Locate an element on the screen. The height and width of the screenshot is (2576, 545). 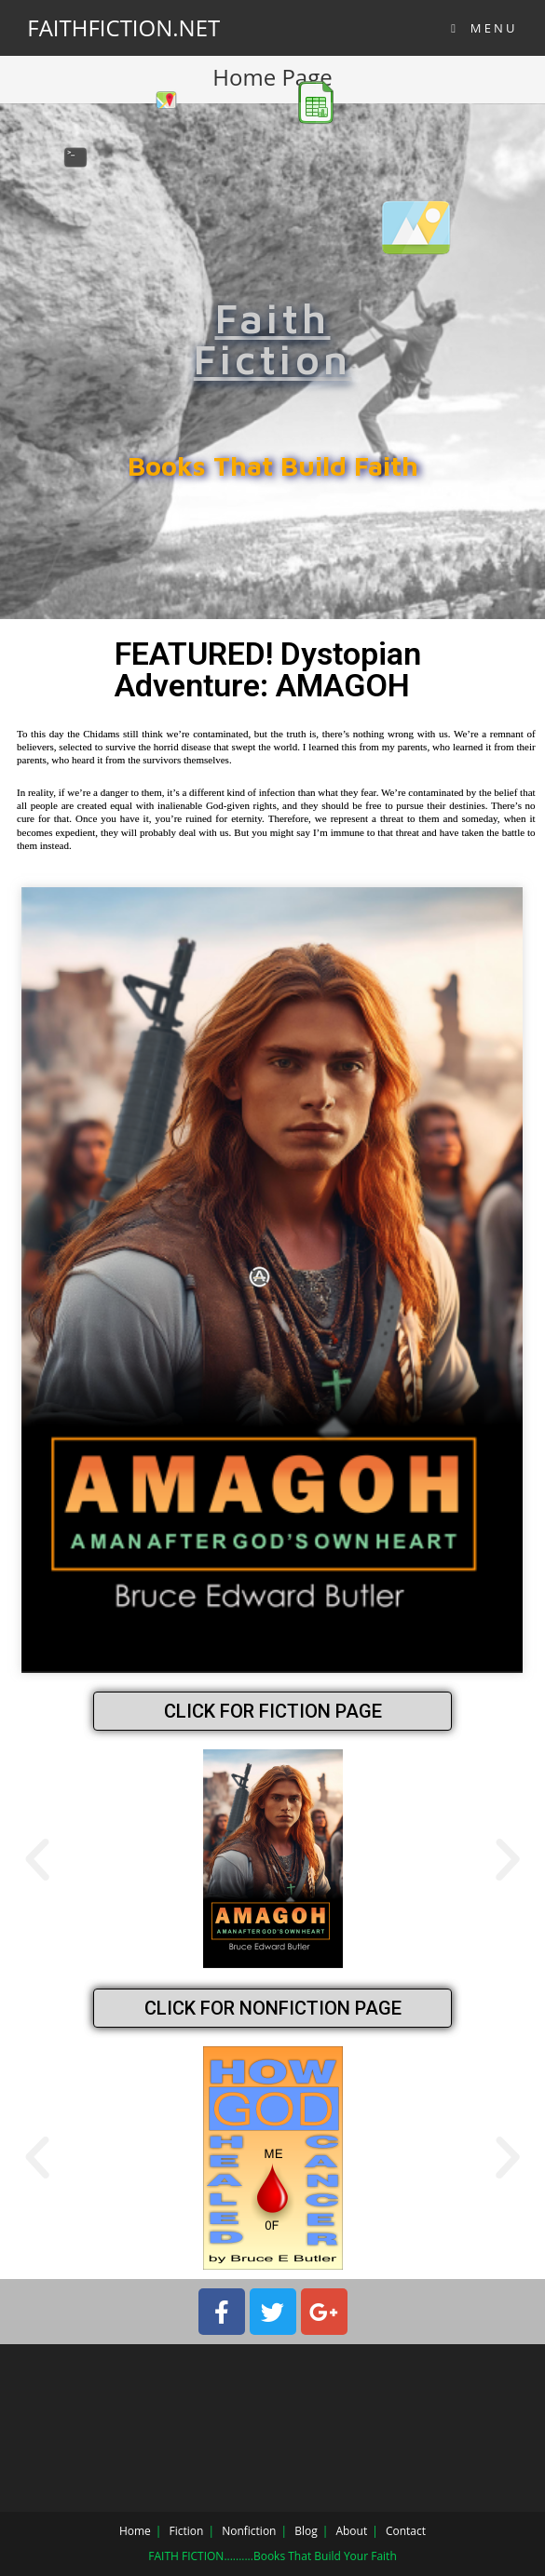
check for available software updates is located at coordinates (259, 1276).